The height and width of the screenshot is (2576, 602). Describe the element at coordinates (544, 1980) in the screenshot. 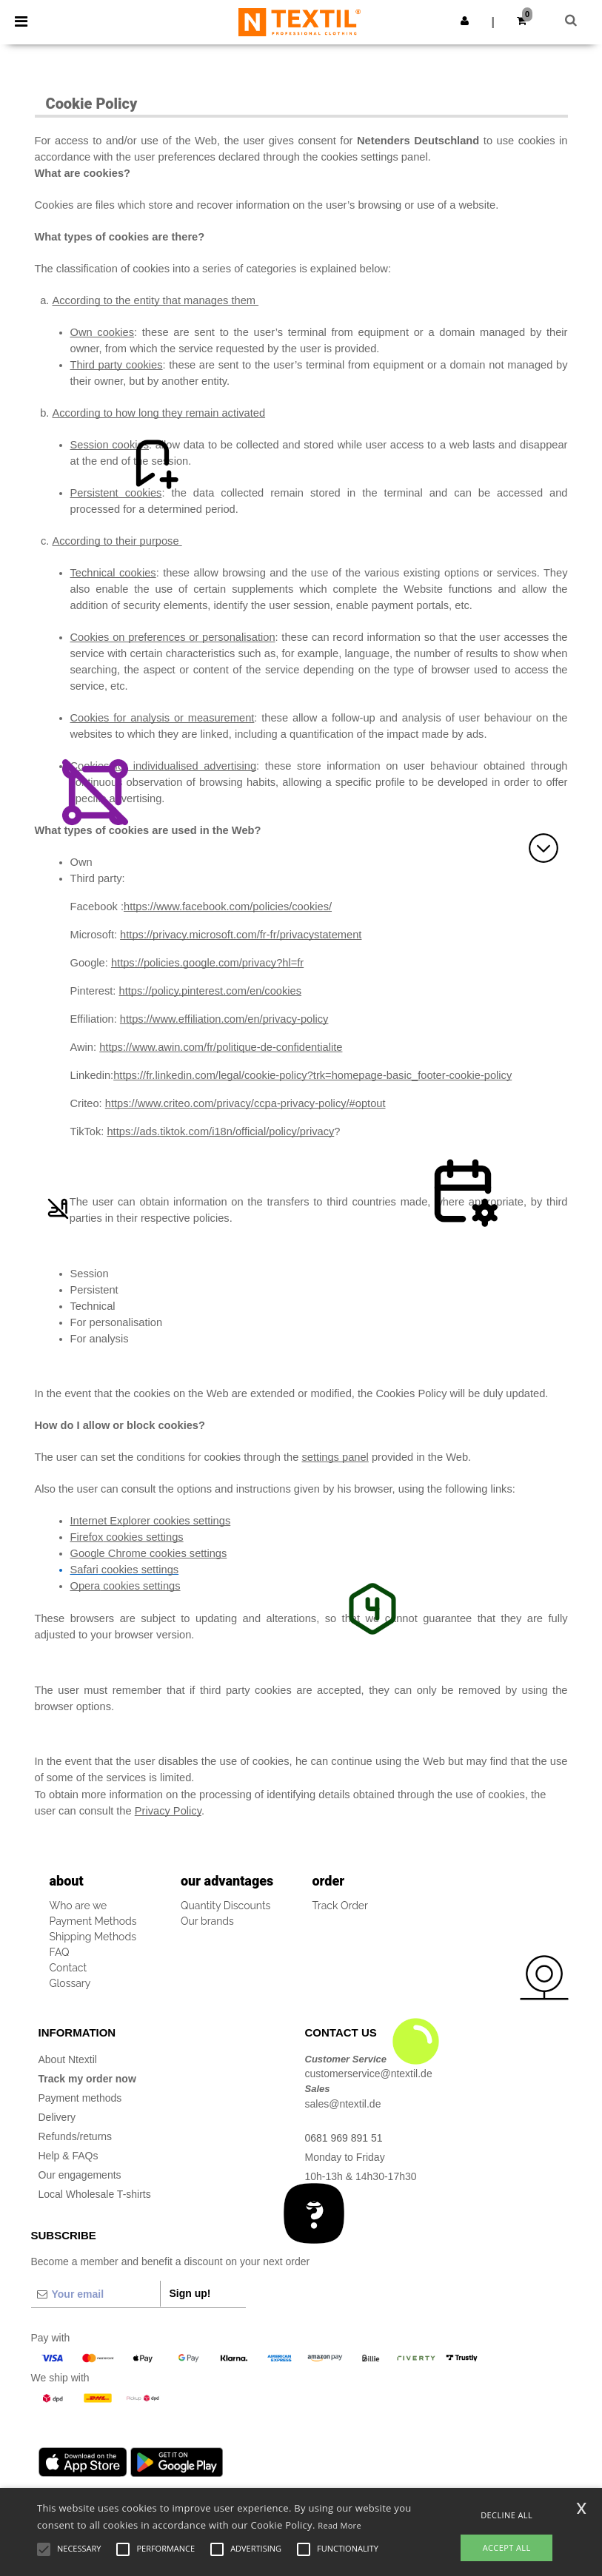

I see `enable webcam or video camera` at that location.